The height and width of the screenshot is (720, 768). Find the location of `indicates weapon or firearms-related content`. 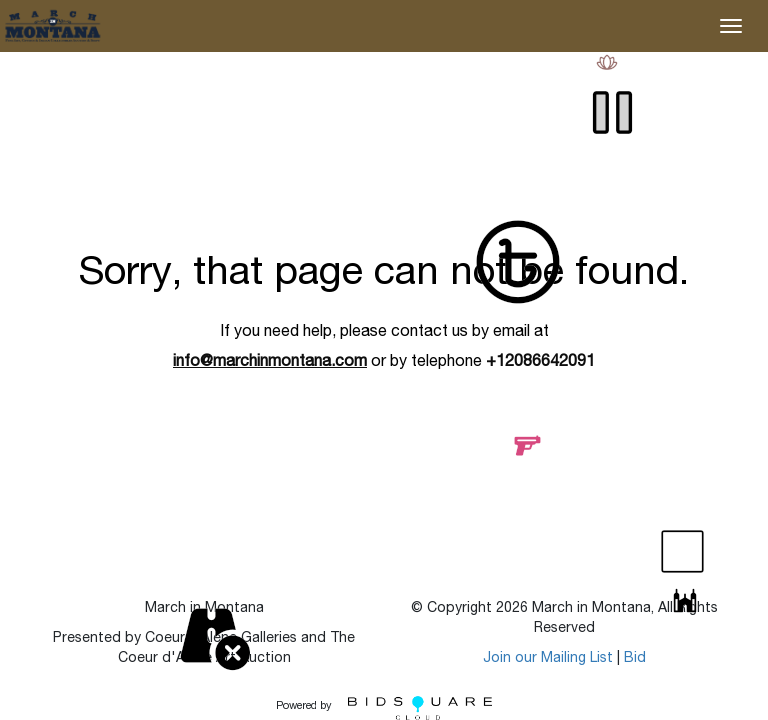

indicates weapon or firearms-related content is located at coordinates (527, 445).